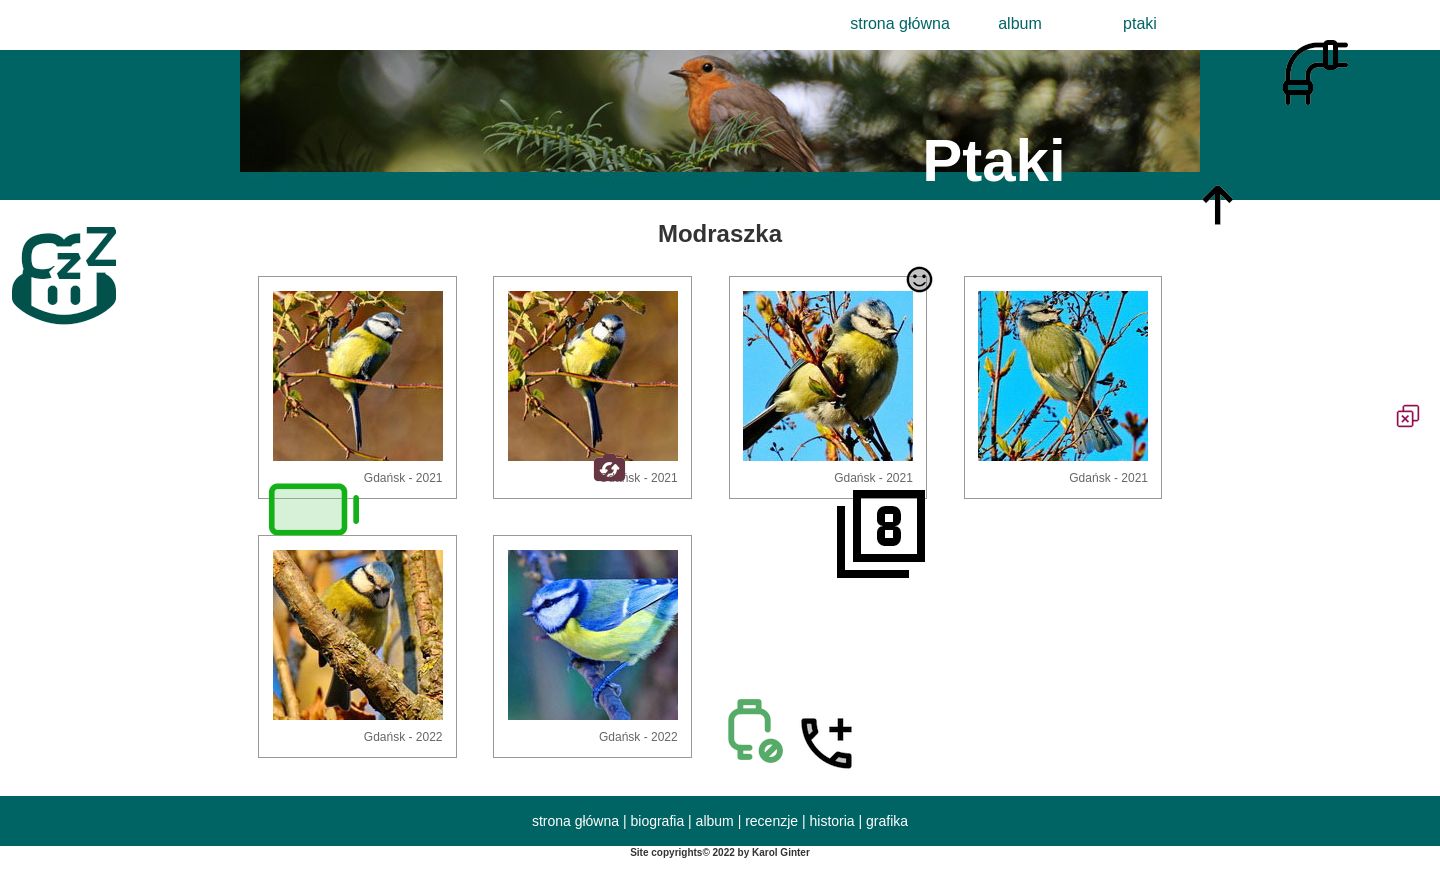  Describe the element at coordinates (609, 467) in the screenshot. I see `switch between front and rear camera` at that location.